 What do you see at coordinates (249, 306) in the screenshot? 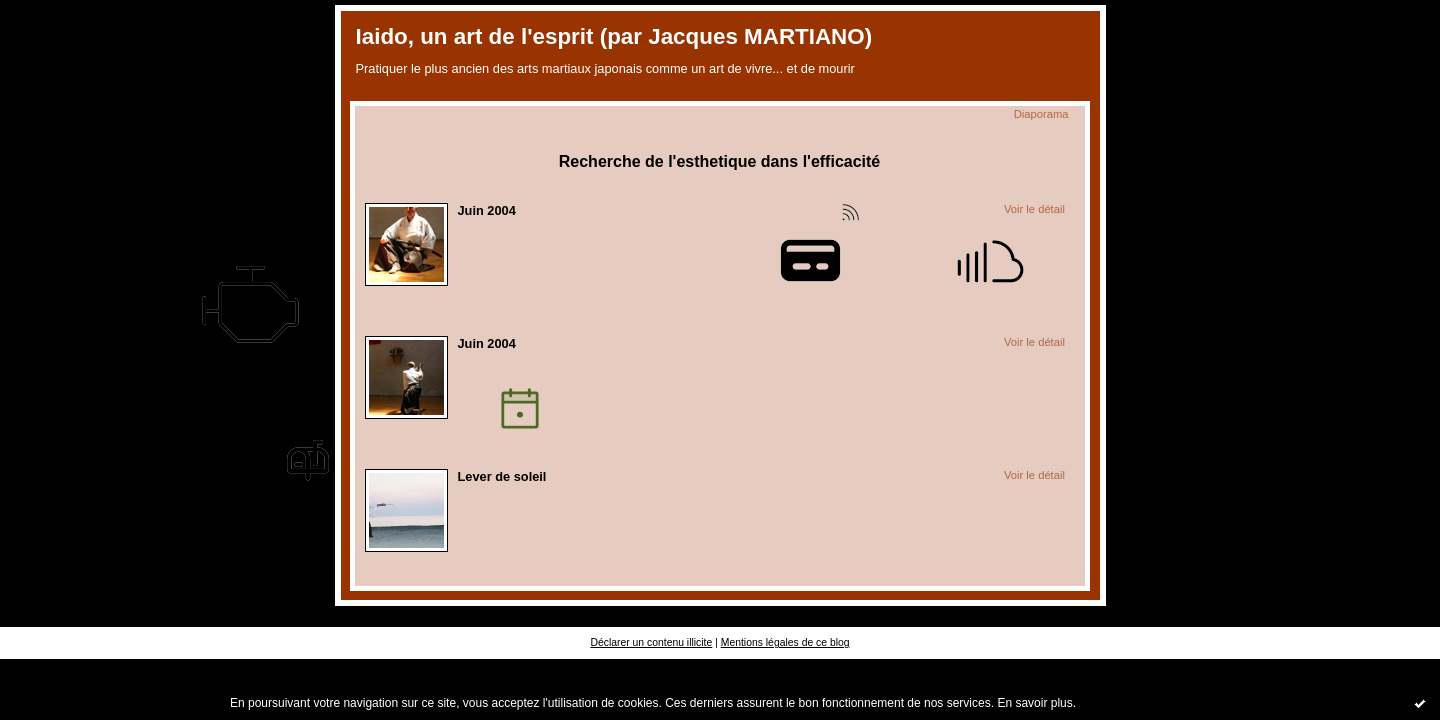
I see `view engine status or diagnostics` at bounding box center [249, 306].